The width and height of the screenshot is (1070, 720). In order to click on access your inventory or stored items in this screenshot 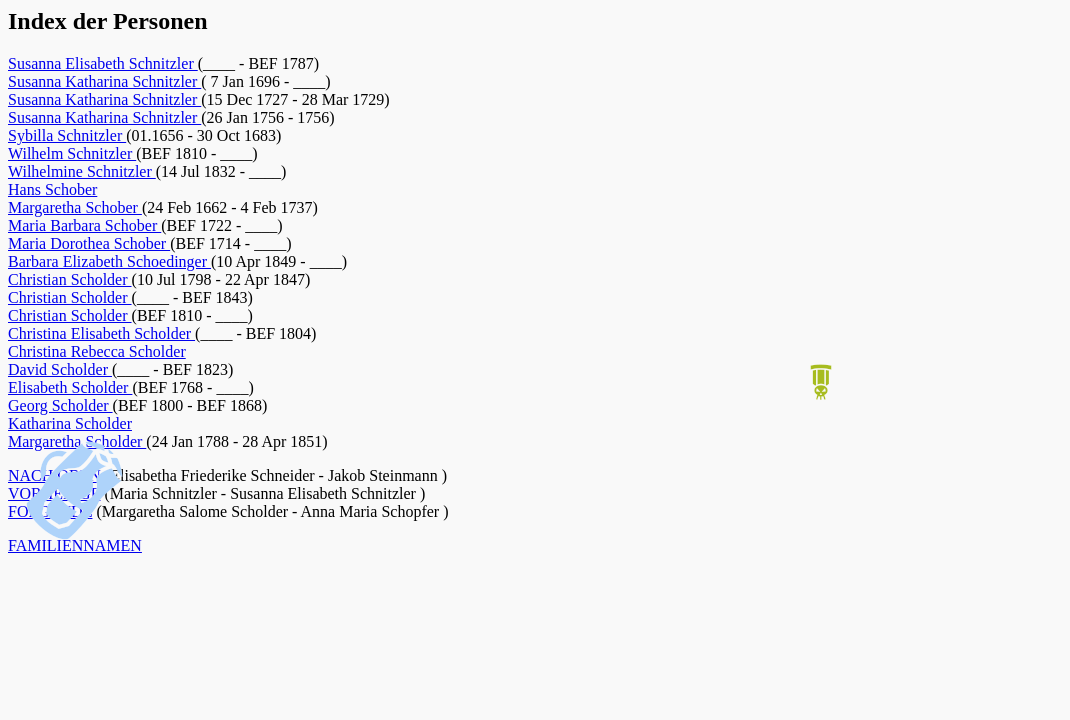, I will do `click(74, 490)`.